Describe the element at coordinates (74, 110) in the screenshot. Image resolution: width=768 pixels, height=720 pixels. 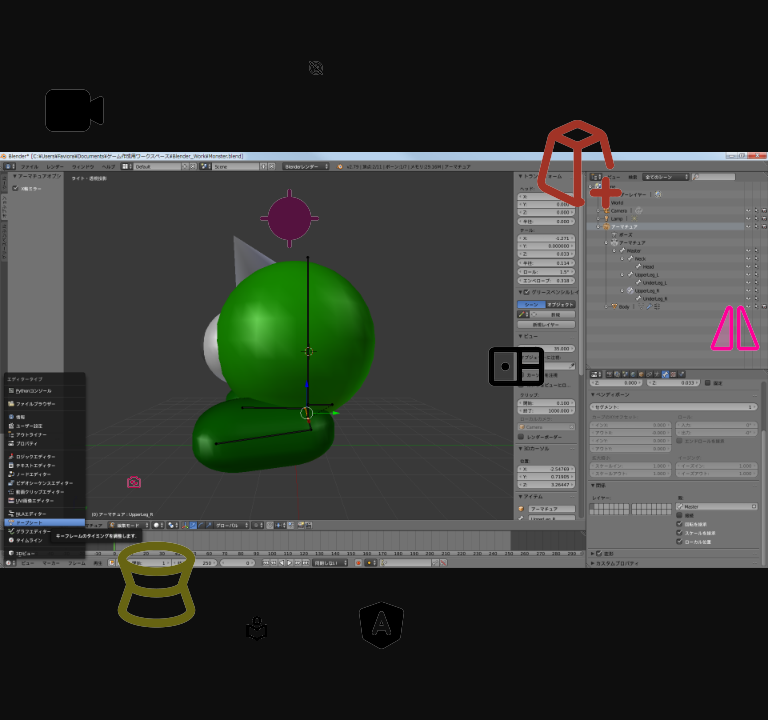
I see `start a video call` at that location.